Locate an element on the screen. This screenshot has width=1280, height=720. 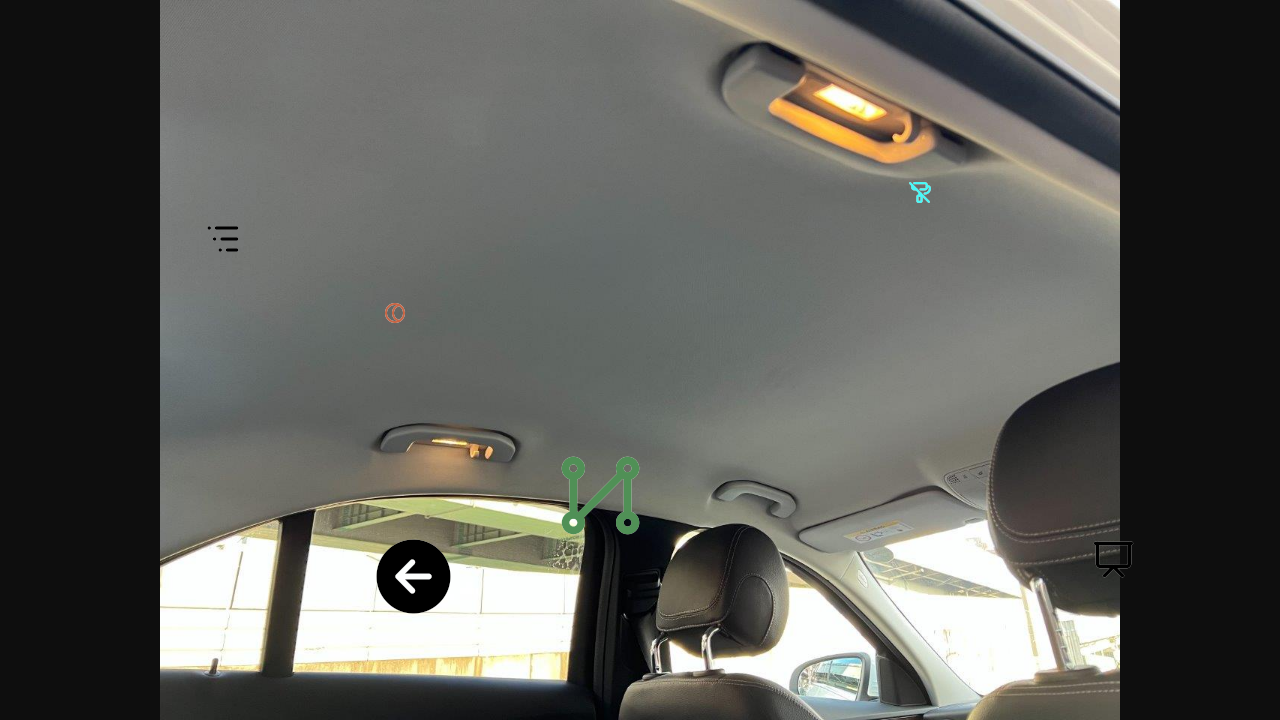
disable paint or fill tool is located at coordinates (919, 192).